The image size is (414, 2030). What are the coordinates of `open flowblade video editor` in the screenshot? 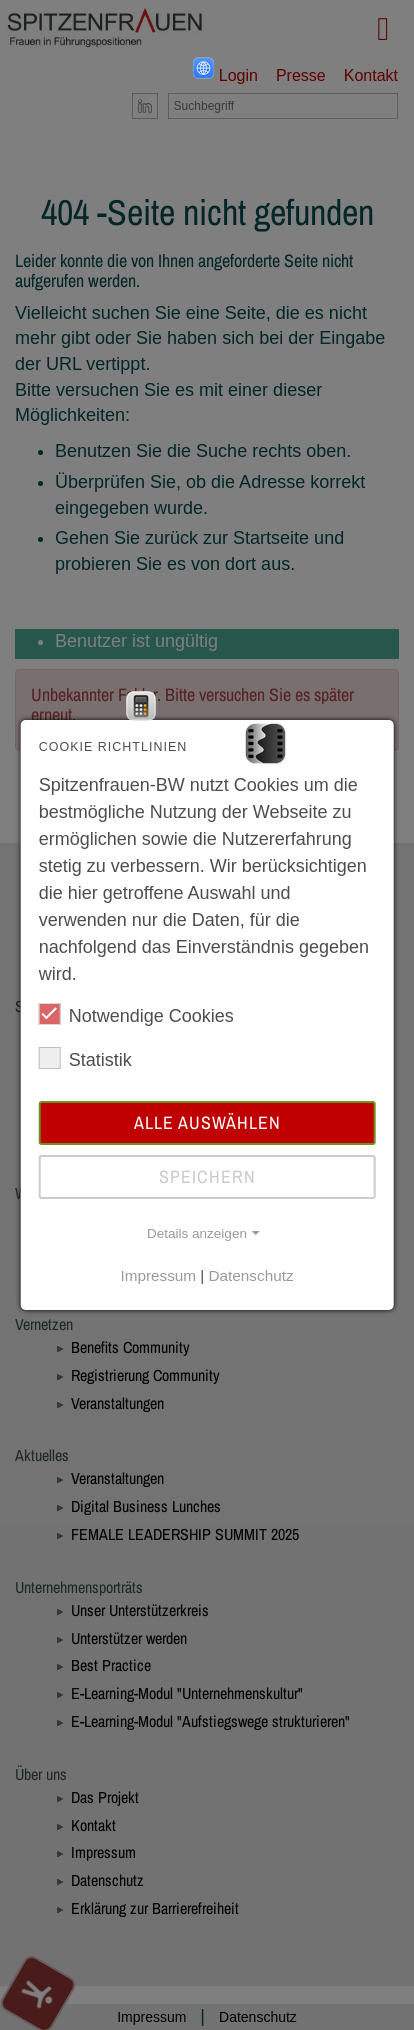 It's located at (265, 743).